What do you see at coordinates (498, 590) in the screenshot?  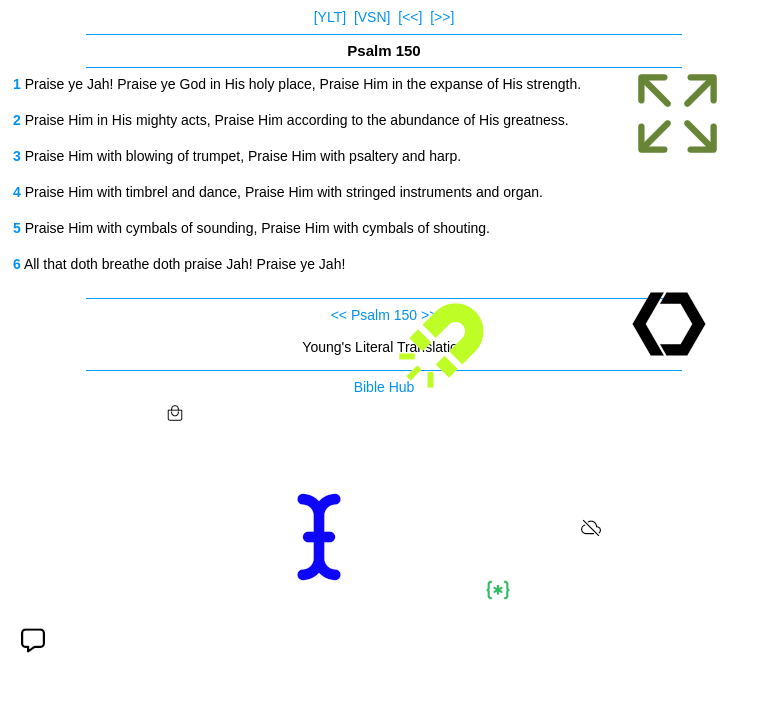 I see `insert a code snippet or variable placeholder` at bounding box center [498, 590].